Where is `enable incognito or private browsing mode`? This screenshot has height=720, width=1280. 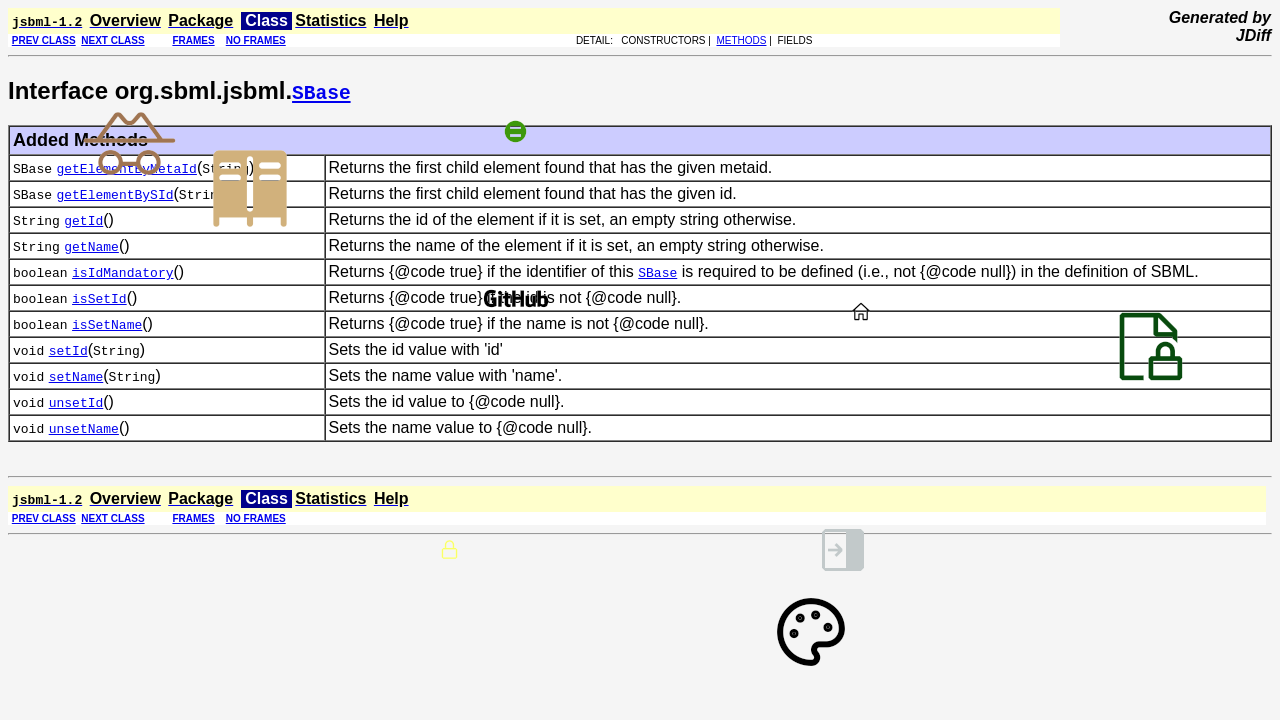
enable incognito or private browsing mode is located at coordinates (129, 143).